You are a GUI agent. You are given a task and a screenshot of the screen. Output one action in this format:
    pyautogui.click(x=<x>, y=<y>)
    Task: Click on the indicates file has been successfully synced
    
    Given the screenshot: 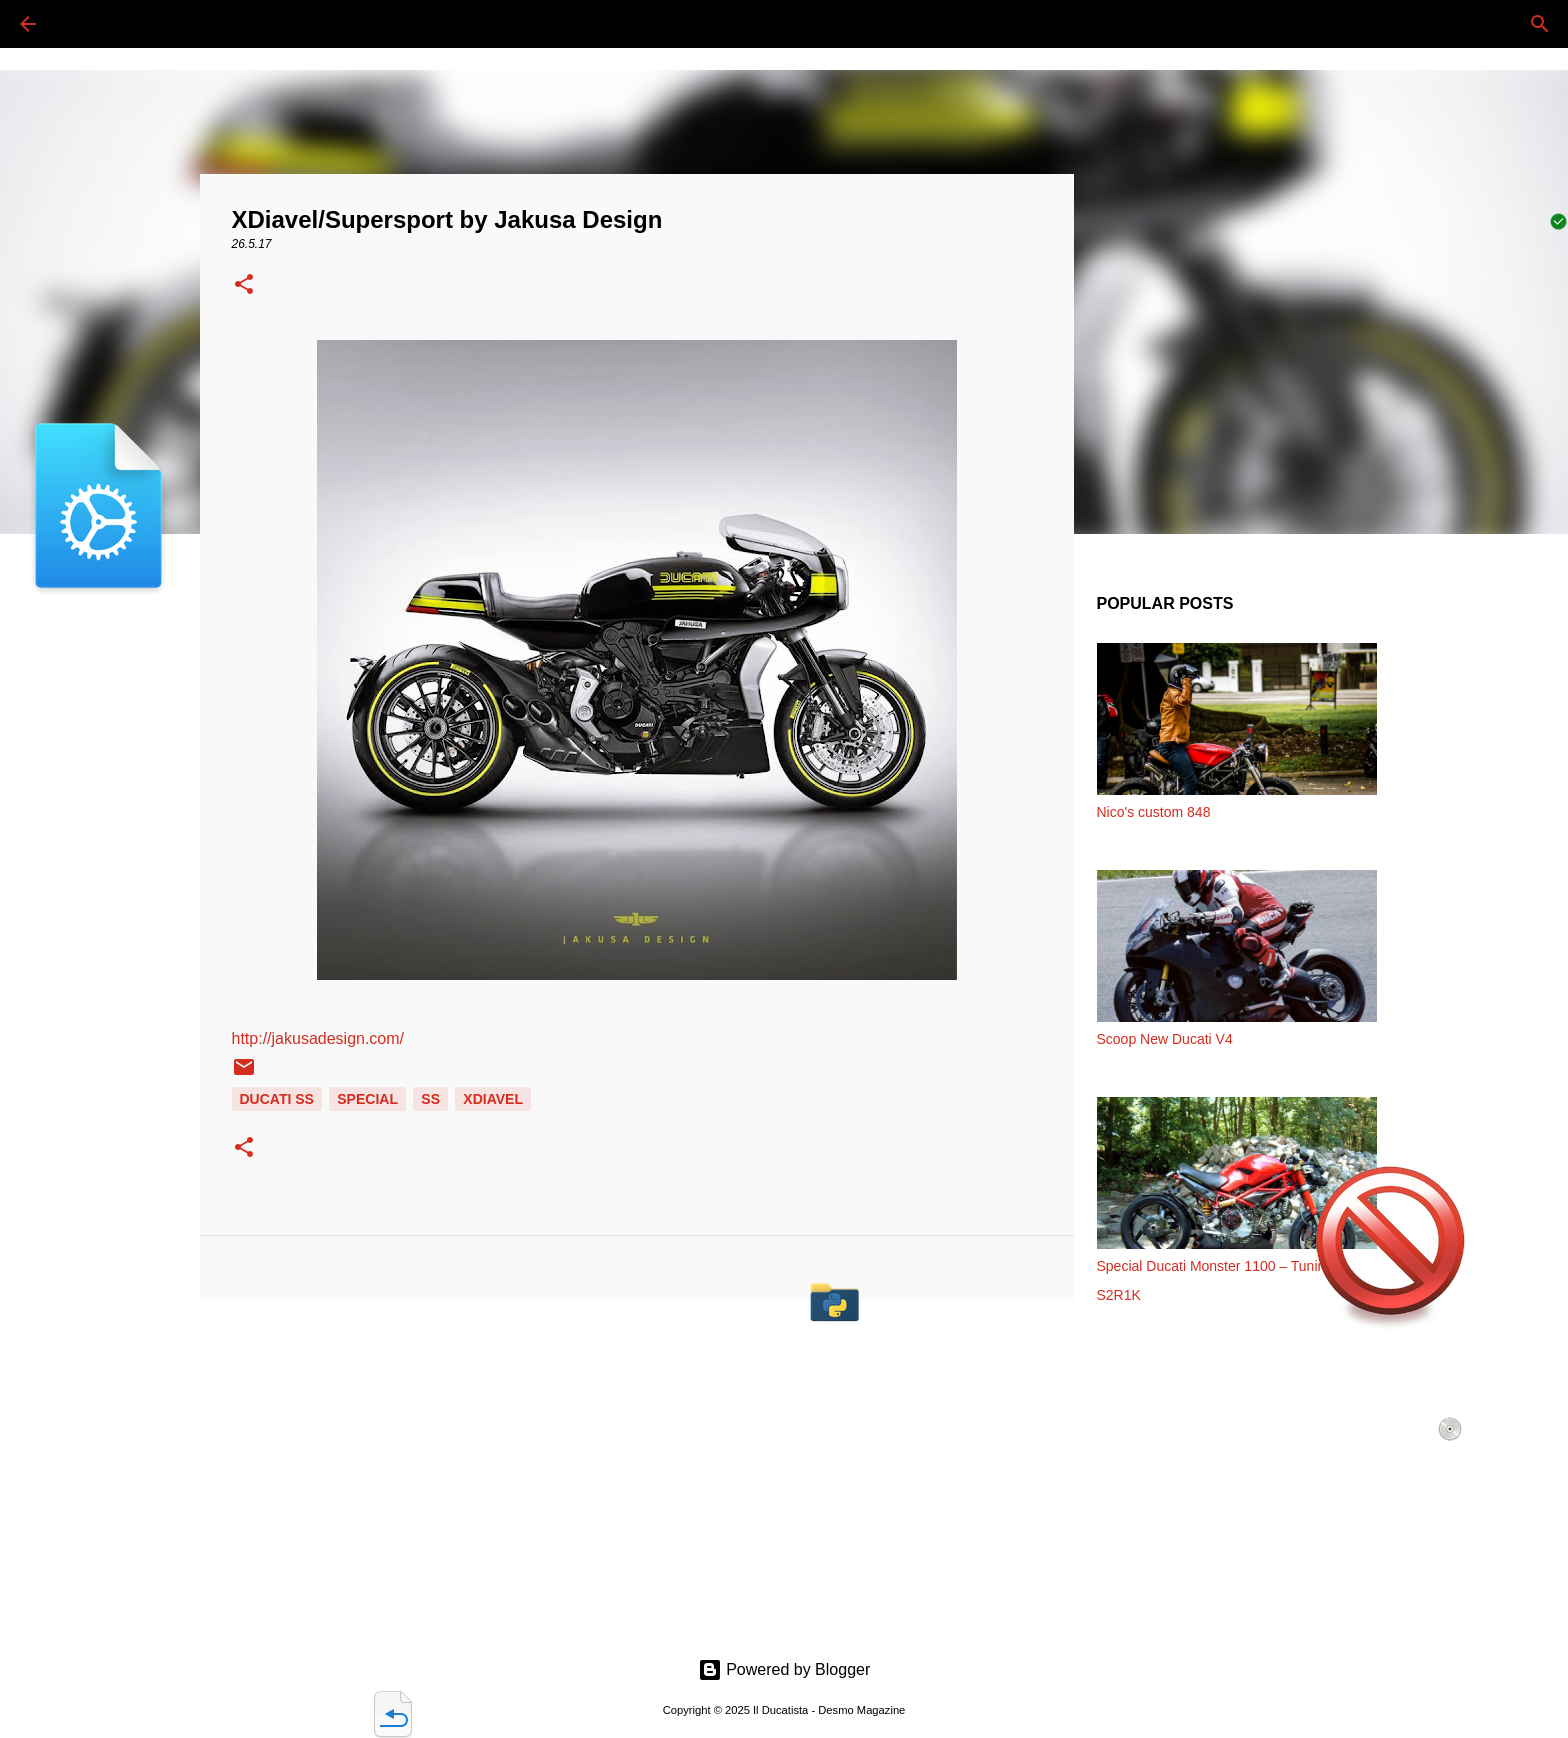 What is the action you would take?
    pyautogui.click(x=1558, y=221)
    